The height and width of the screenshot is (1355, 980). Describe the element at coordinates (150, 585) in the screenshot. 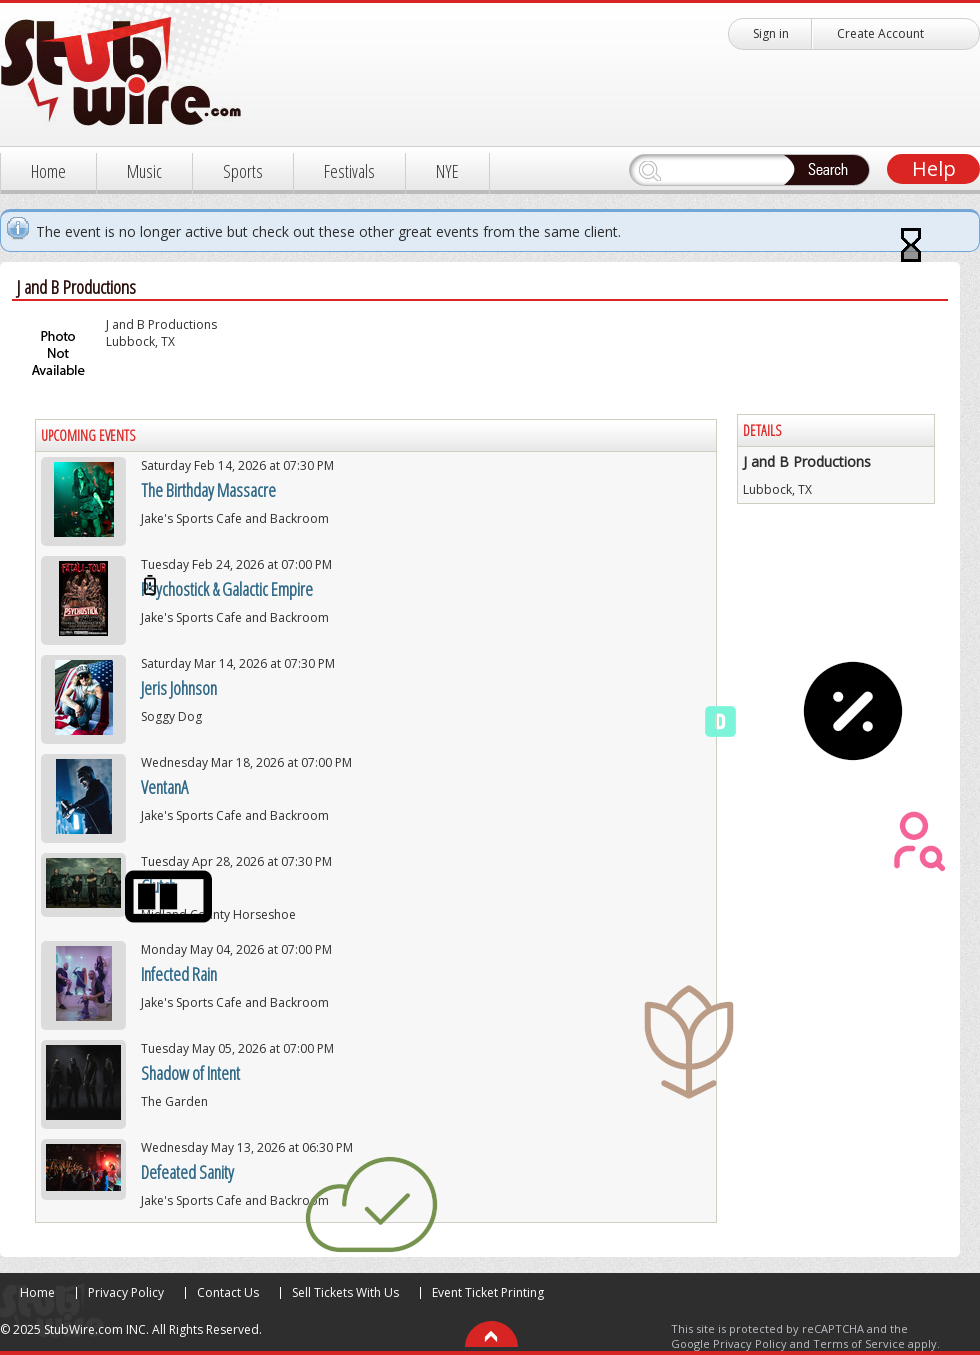

I see `indicates low battery warning` at that location.